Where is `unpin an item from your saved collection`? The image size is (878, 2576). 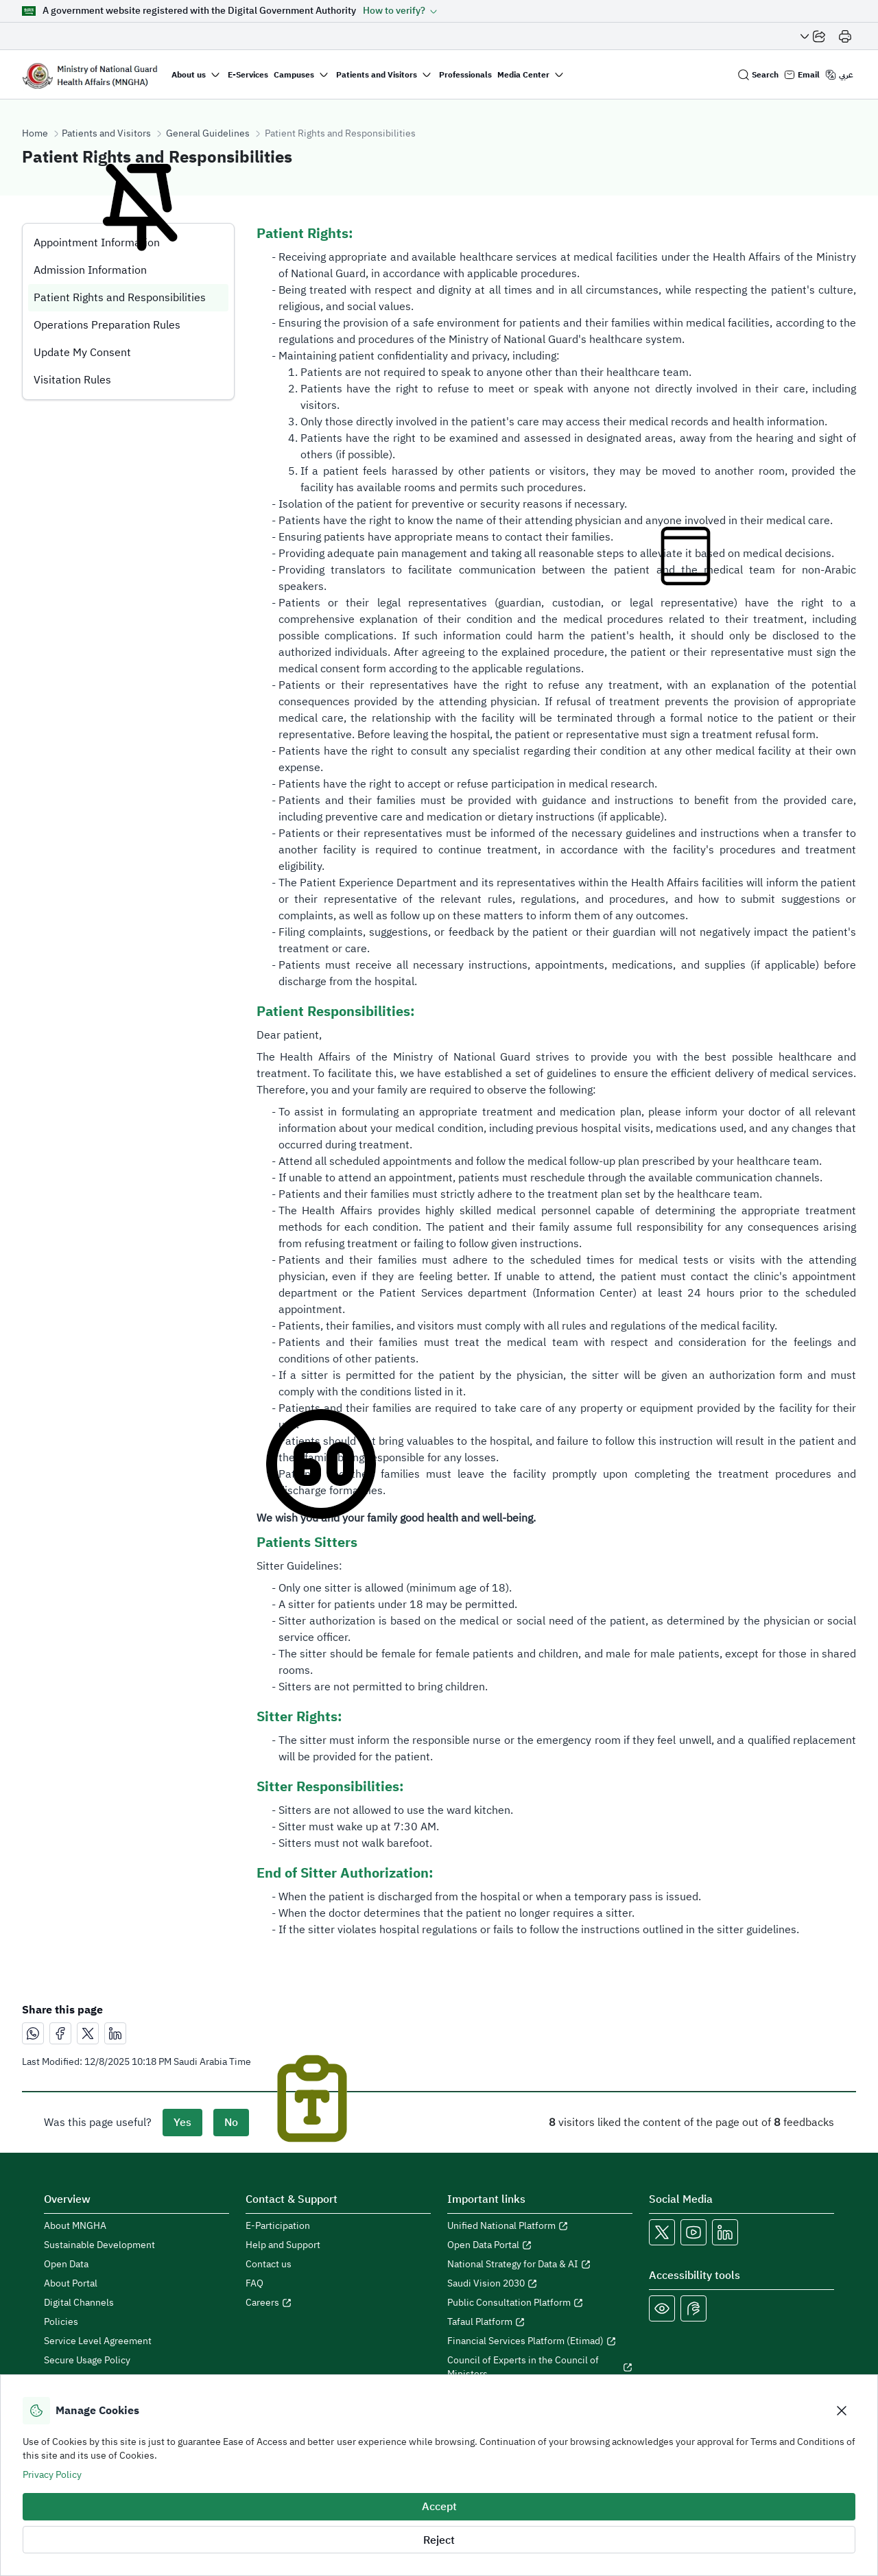 unpin an item from your saved collection is located at coordinates (141, 202).